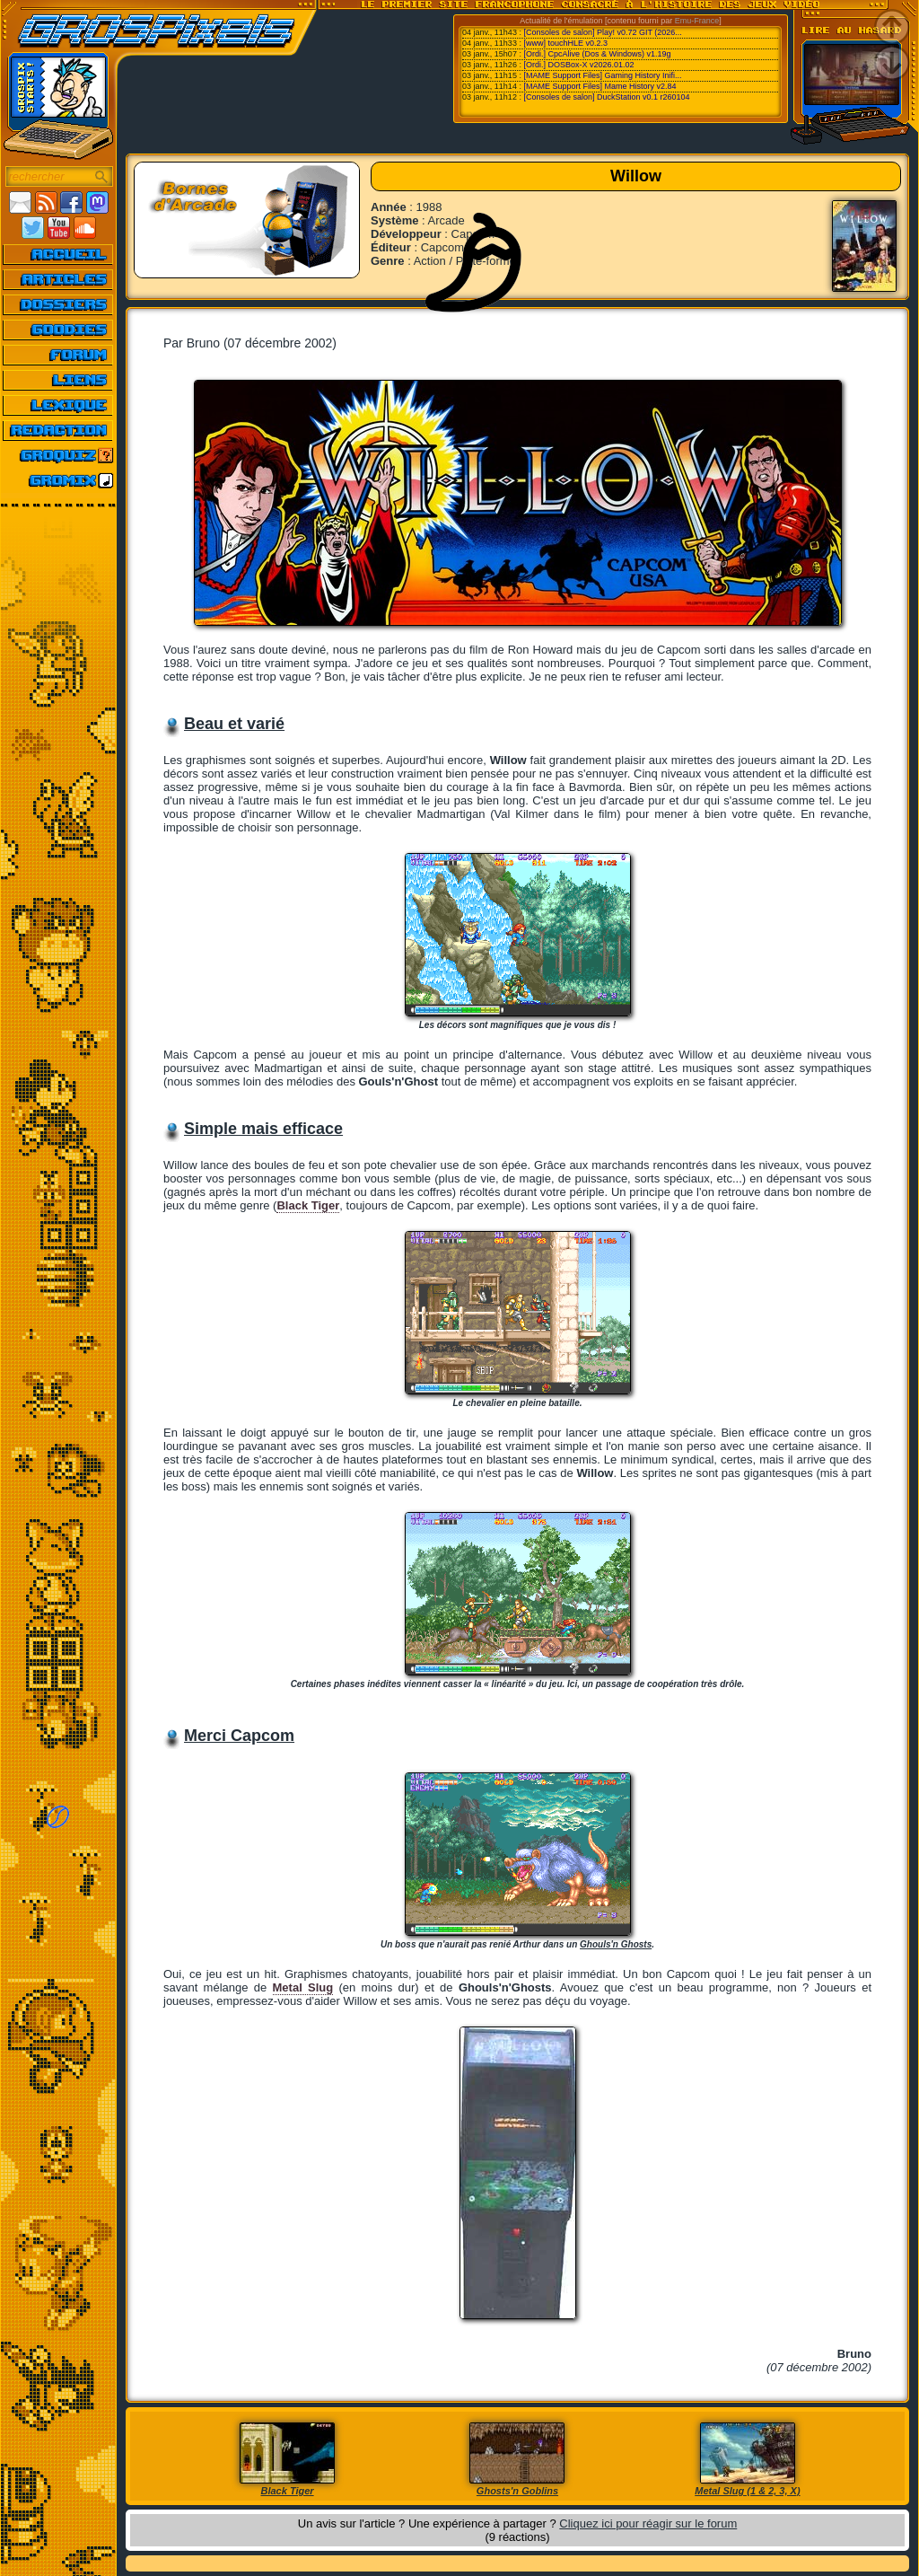  I want to click on browse coffee shops or cafés nearby, so click(57, 1816).